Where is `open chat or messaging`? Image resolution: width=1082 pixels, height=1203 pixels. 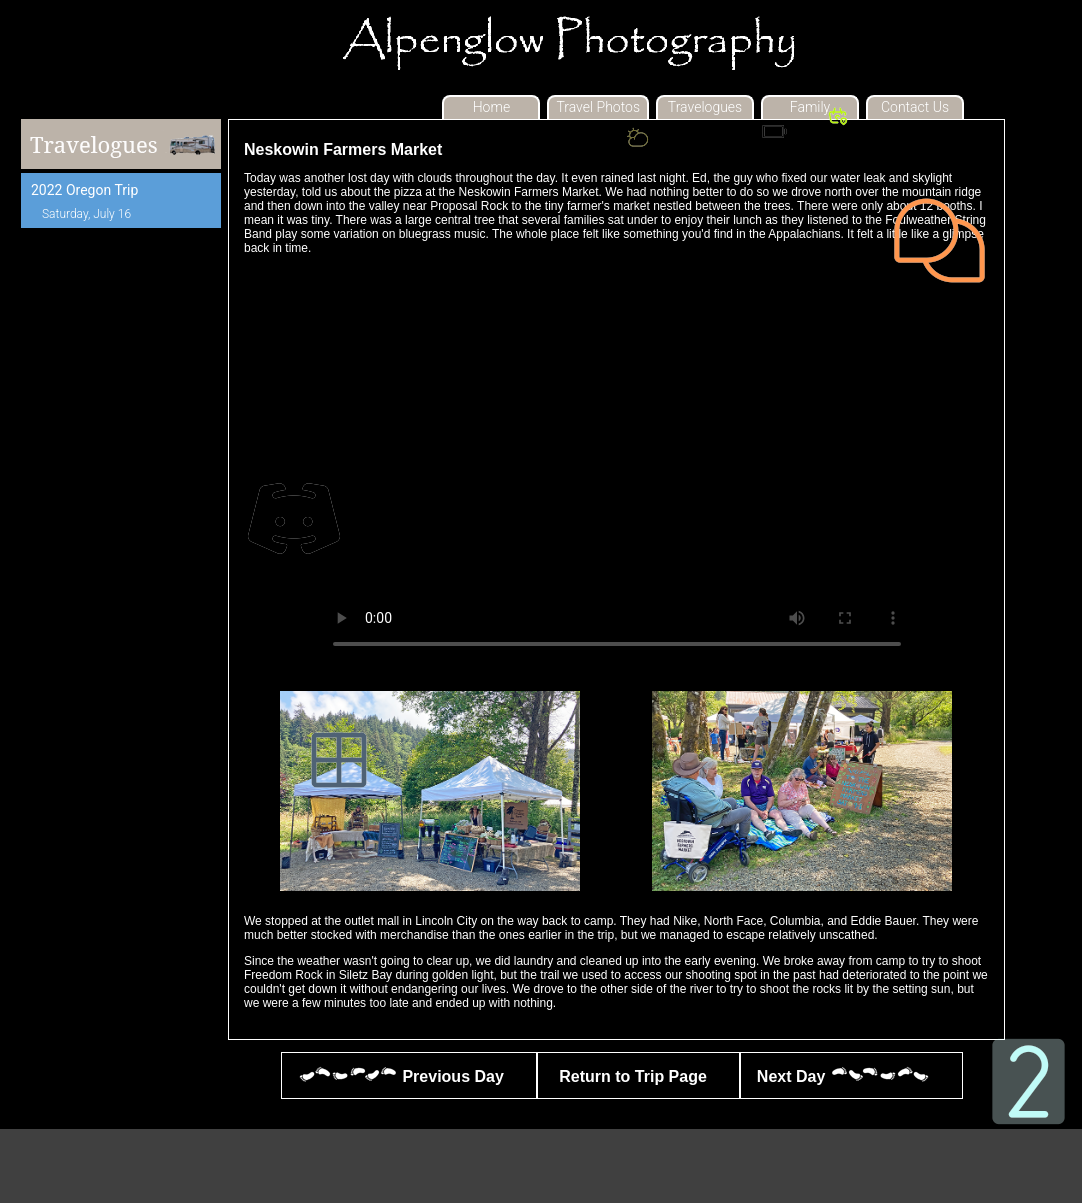
open chat or messaging is located at coordinates (939, 240).